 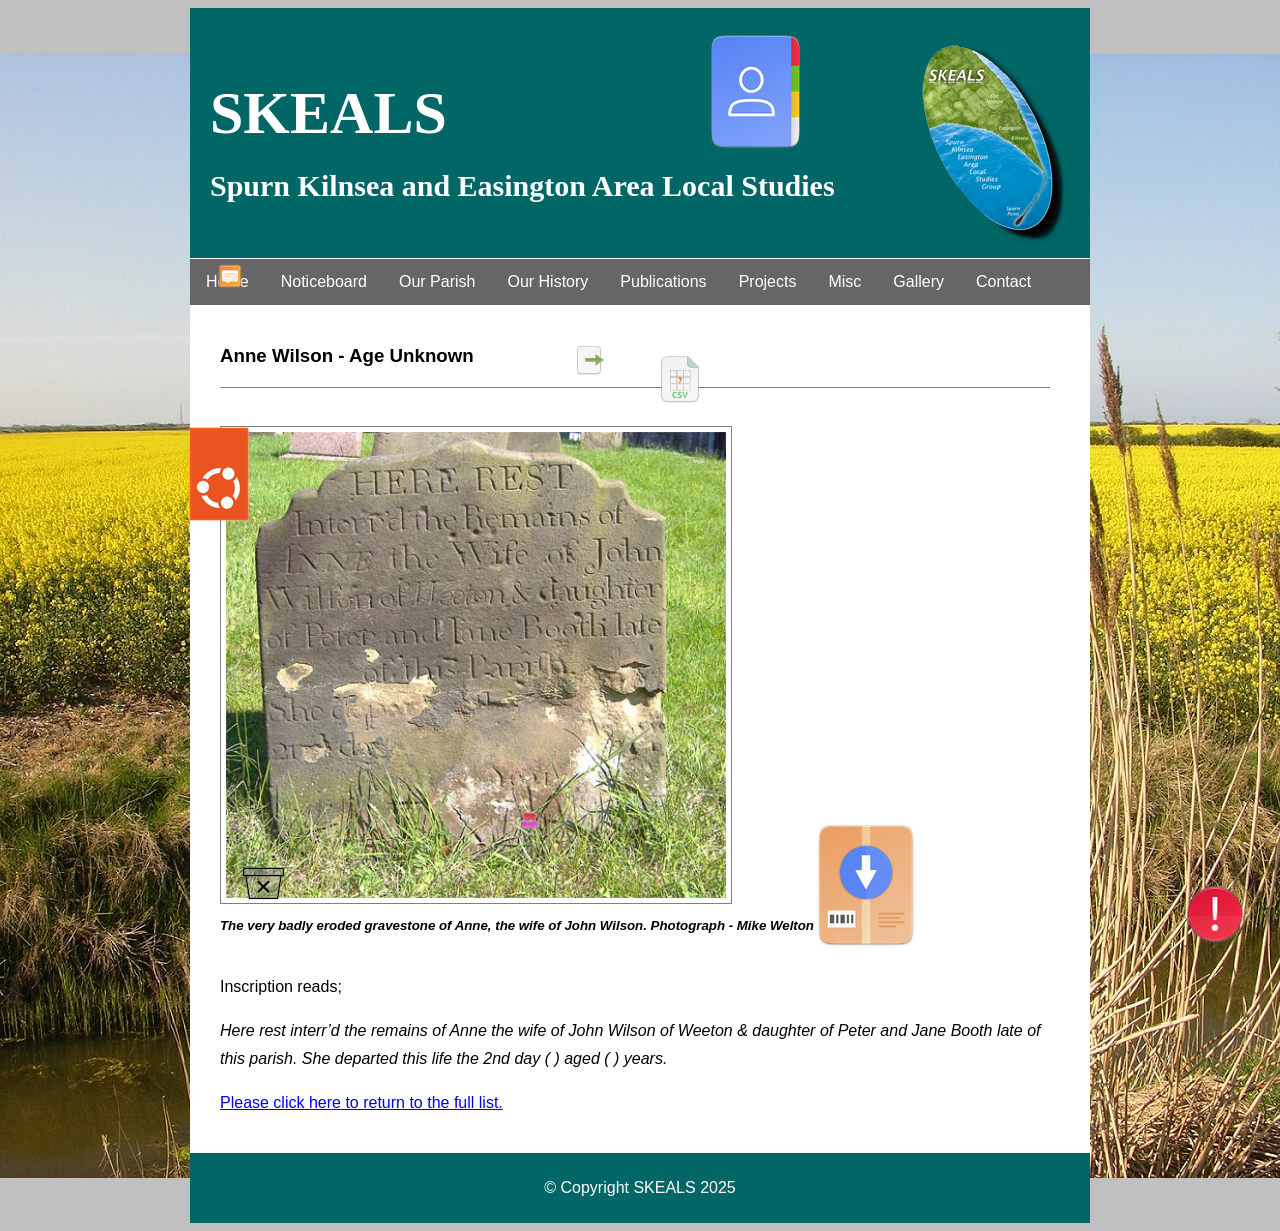 I want to click on open a CSV spreadsheet file, so click(x=680, y=379).